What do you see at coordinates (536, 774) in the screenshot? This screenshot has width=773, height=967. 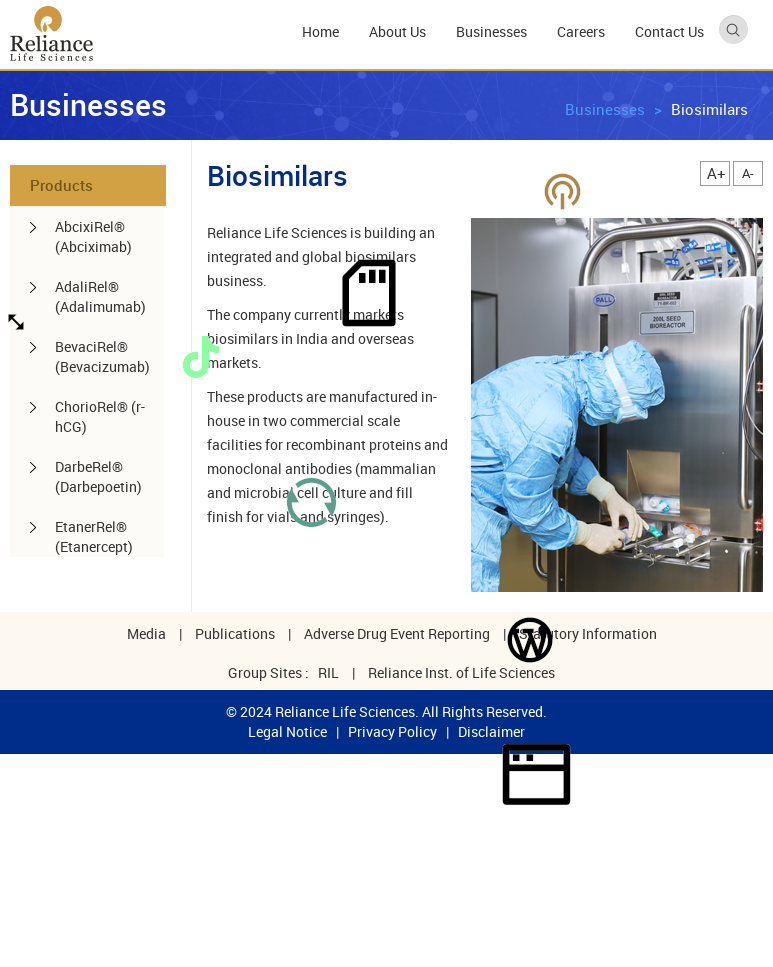 I see `open a new browser window` at bounding box center [536, 774].